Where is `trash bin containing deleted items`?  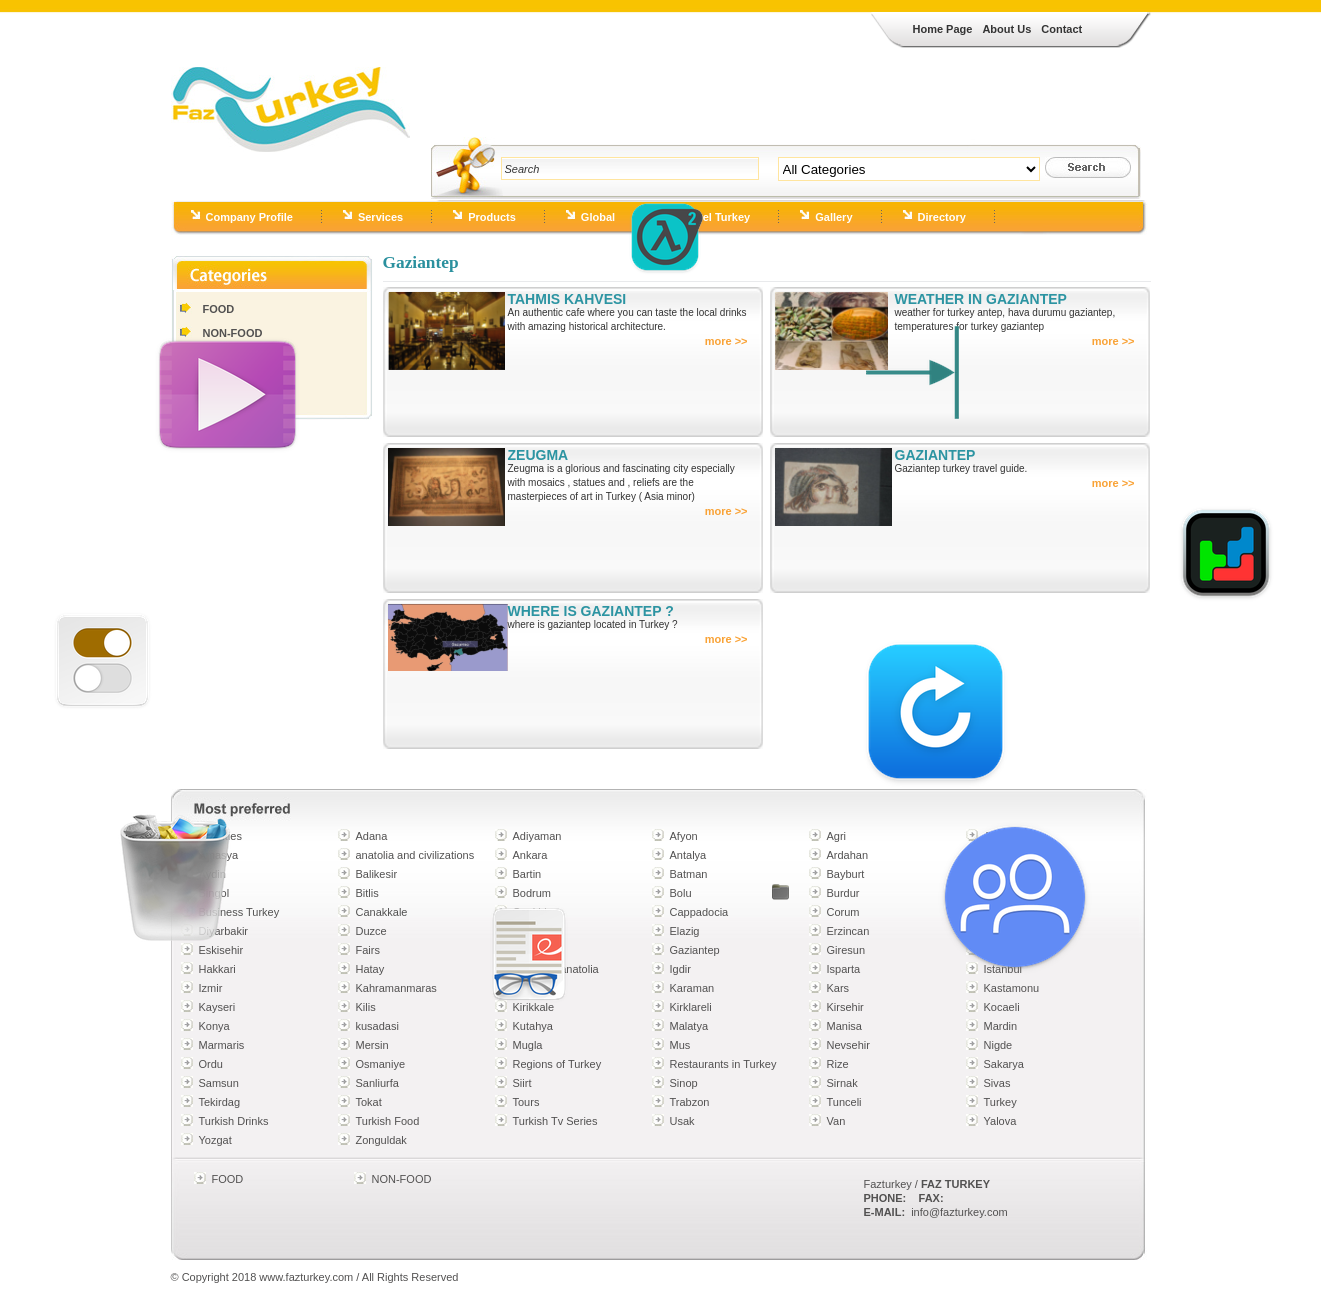 trash bin containing deleted items is located at coordinates (175, 879).